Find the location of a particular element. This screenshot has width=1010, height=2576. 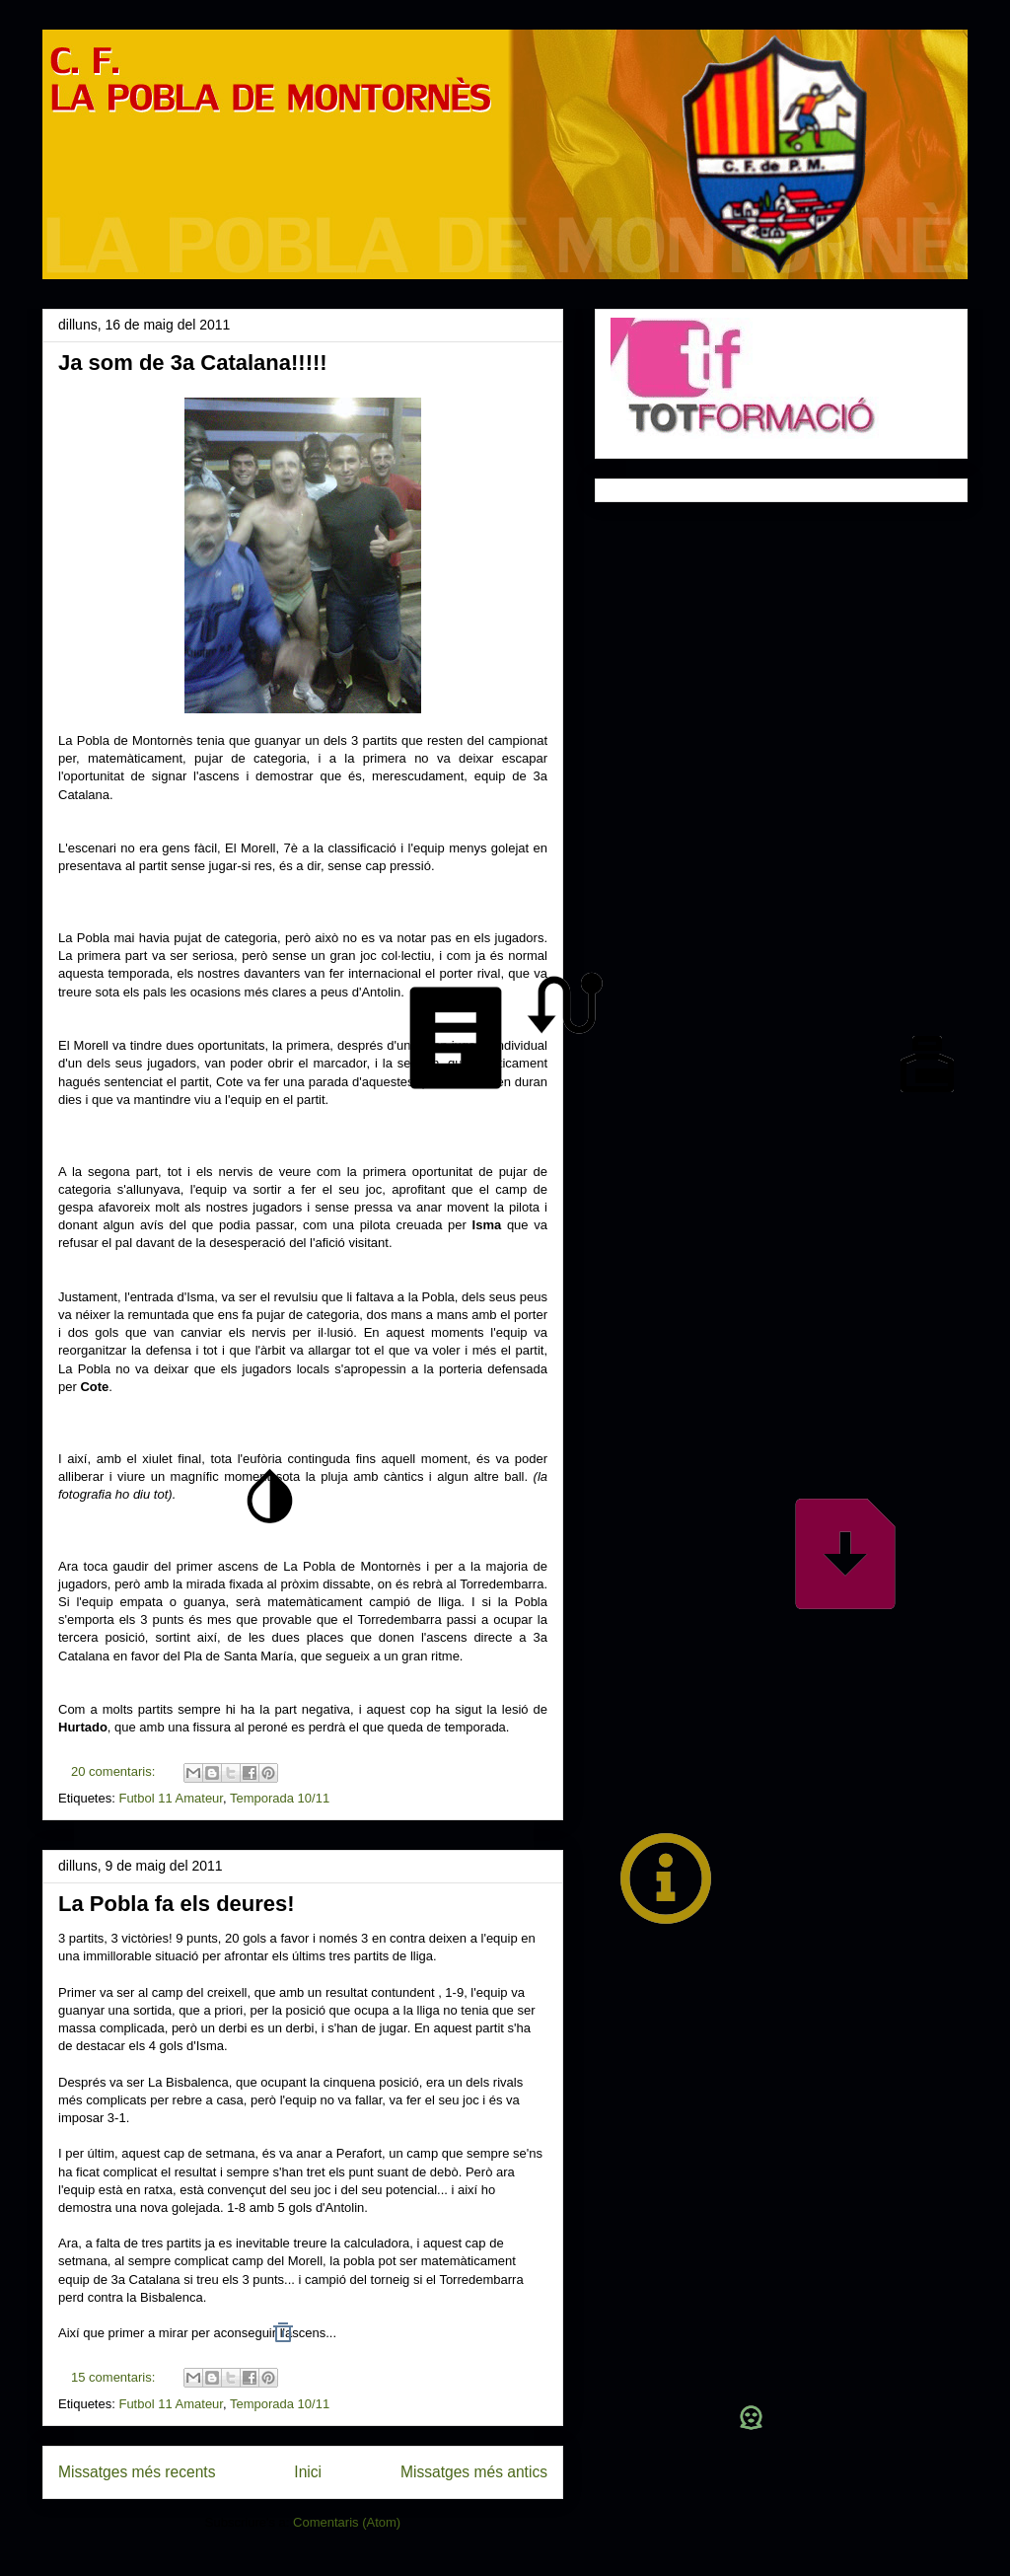

access drawing or inking tools is located at coordinates (927, 1063).